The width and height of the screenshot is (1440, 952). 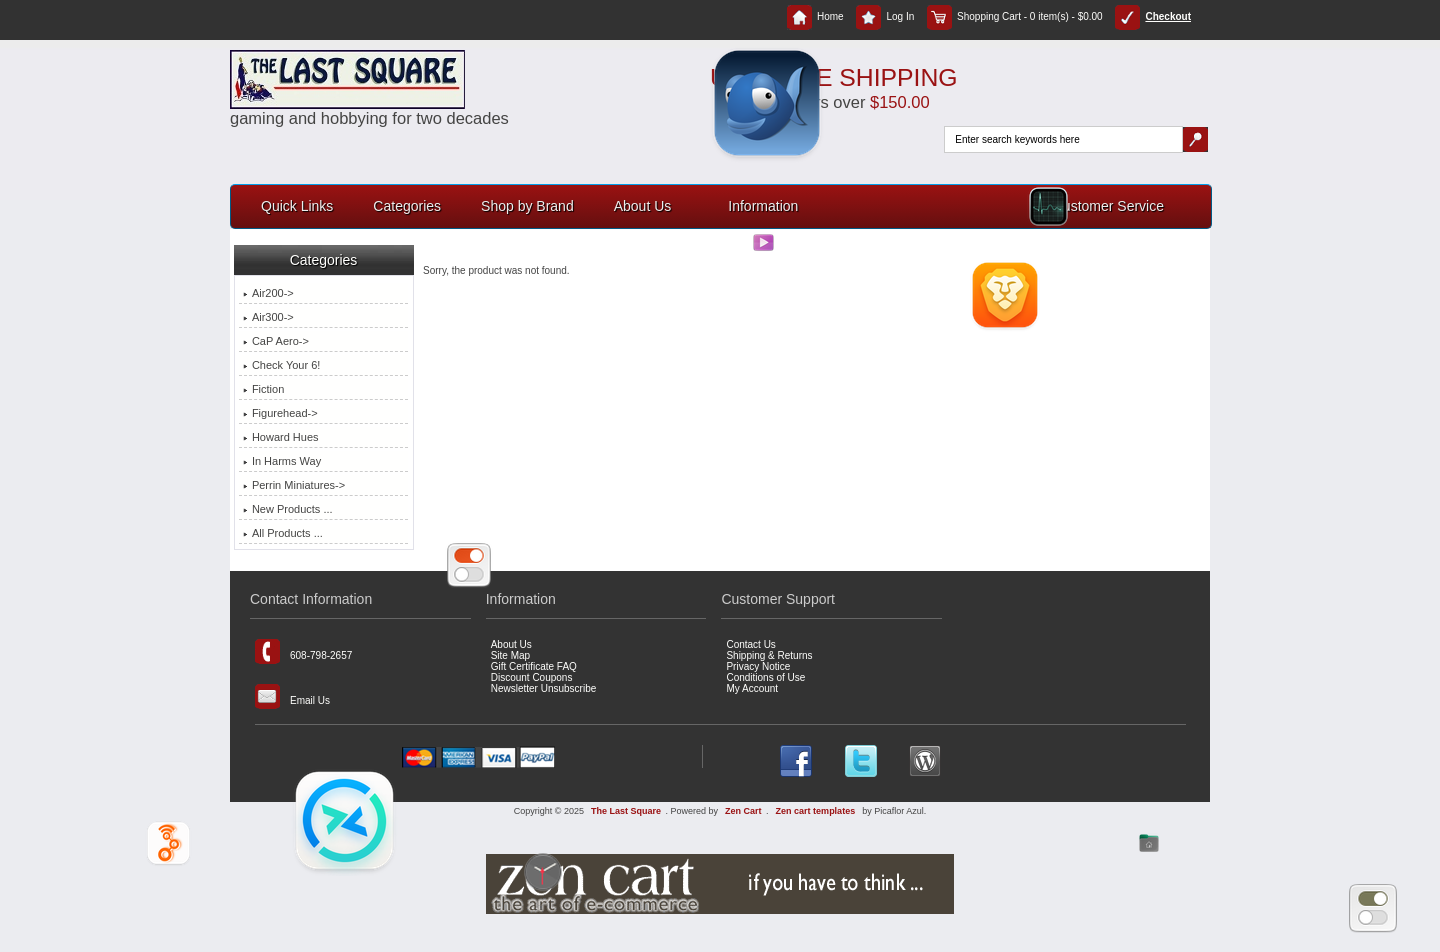 What do you see at coordinates (1048, 206) in the screenshot?
I see `open activity monitor to view system performance` at bounding box center [1048, 206].